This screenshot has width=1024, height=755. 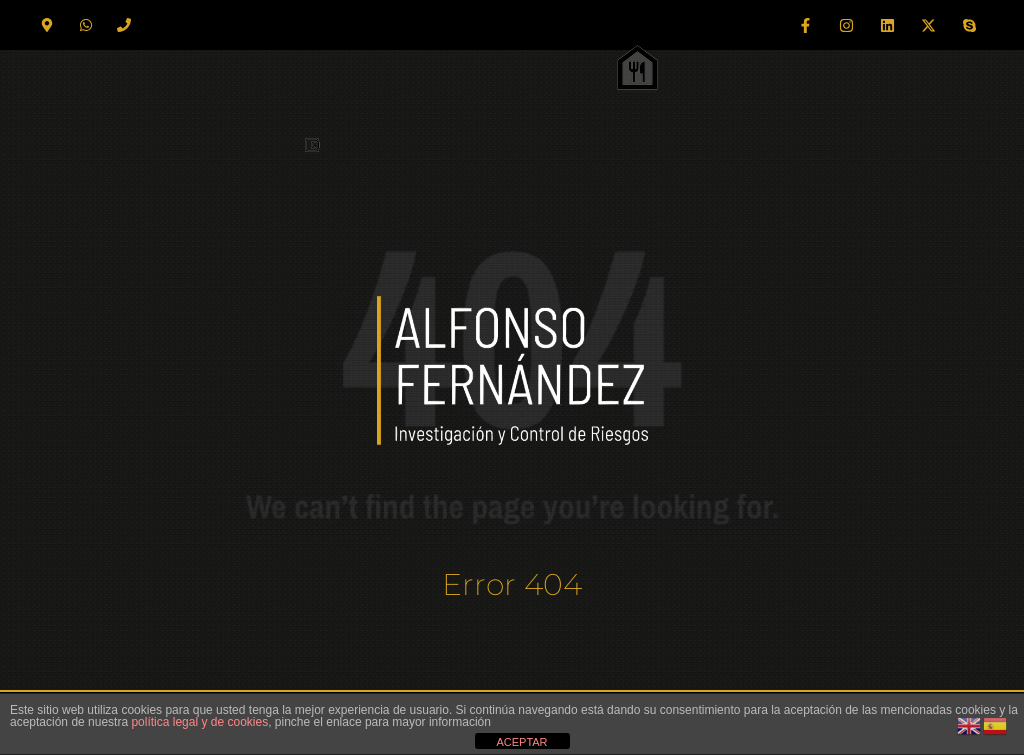 I want to click on access your wallet or payment methods, so click(x=312, y=145).